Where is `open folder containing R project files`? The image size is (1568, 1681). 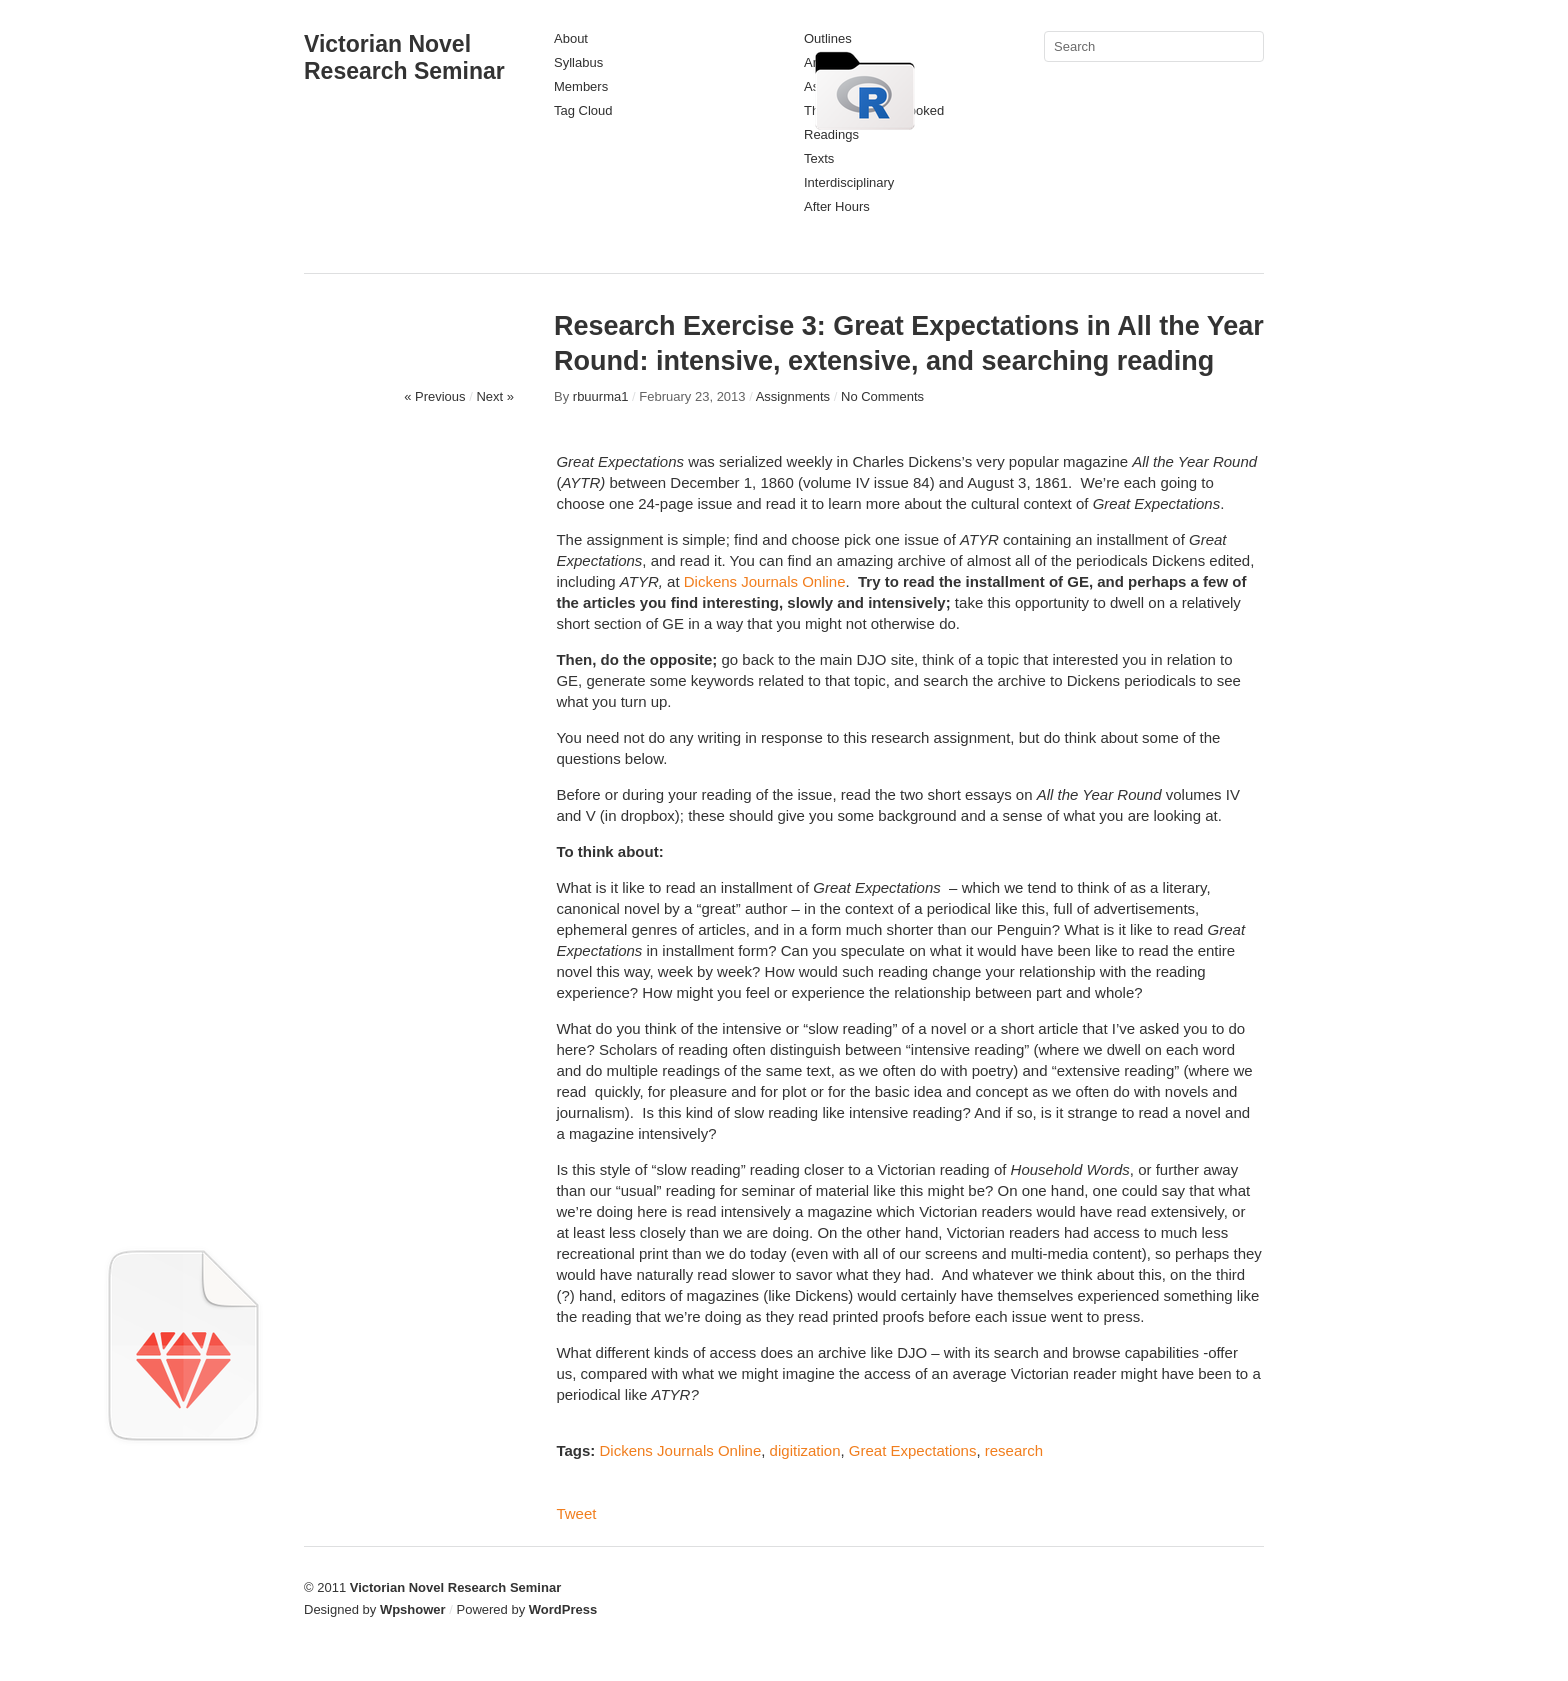
open folder containing R project files is located at coordinates (864, 93).